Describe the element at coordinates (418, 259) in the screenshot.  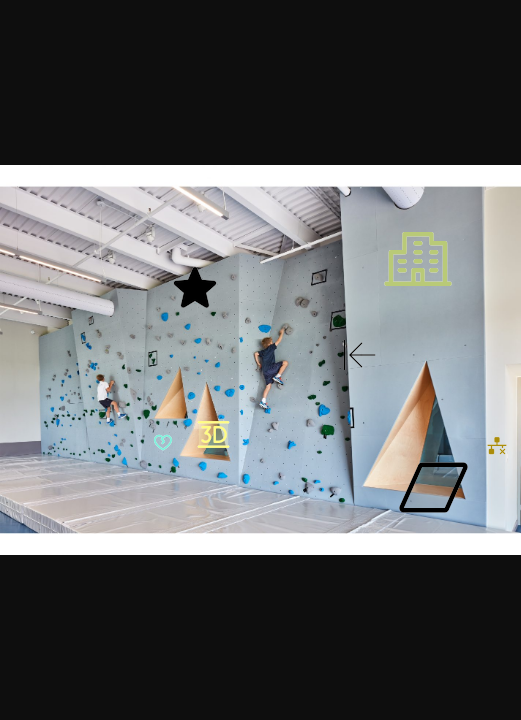
I see `view apartment or residential listings` at that location.